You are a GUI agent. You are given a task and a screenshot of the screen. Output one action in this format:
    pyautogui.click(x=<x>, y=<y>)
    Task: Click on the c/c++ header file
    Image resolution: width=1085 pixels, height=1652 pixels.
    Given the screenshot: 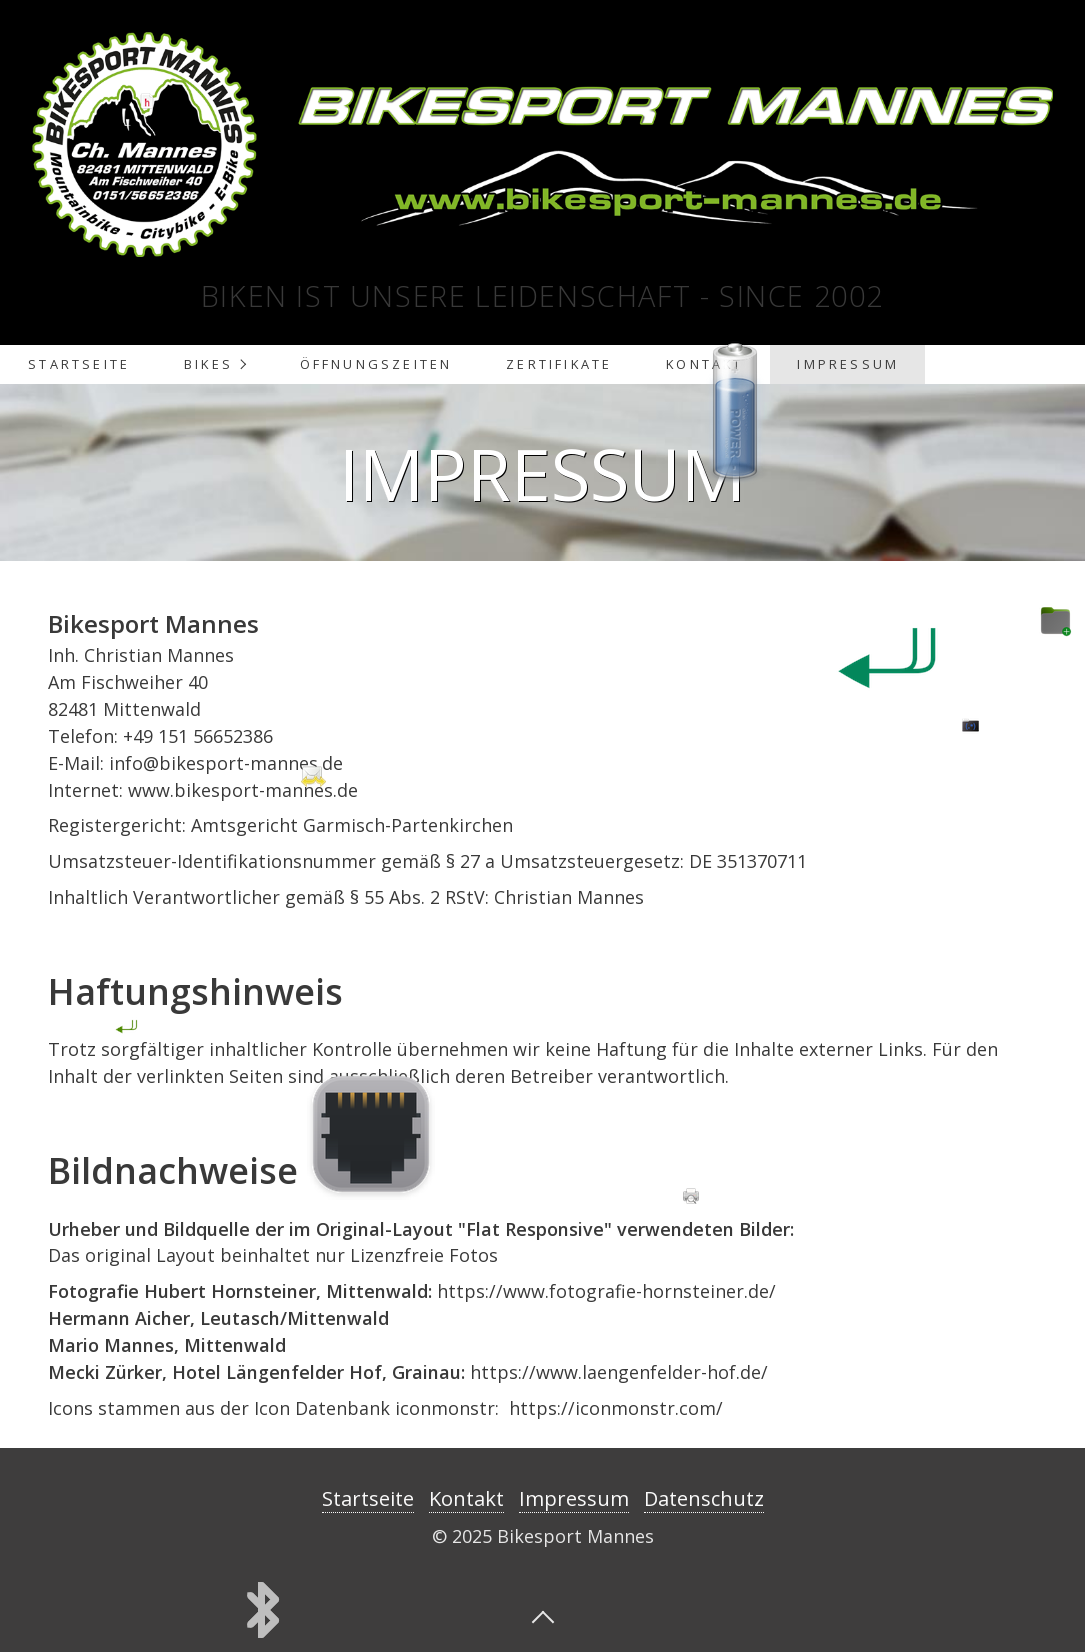 What is the action you would take?
    pyautogui.click(x=147, y=101)
    